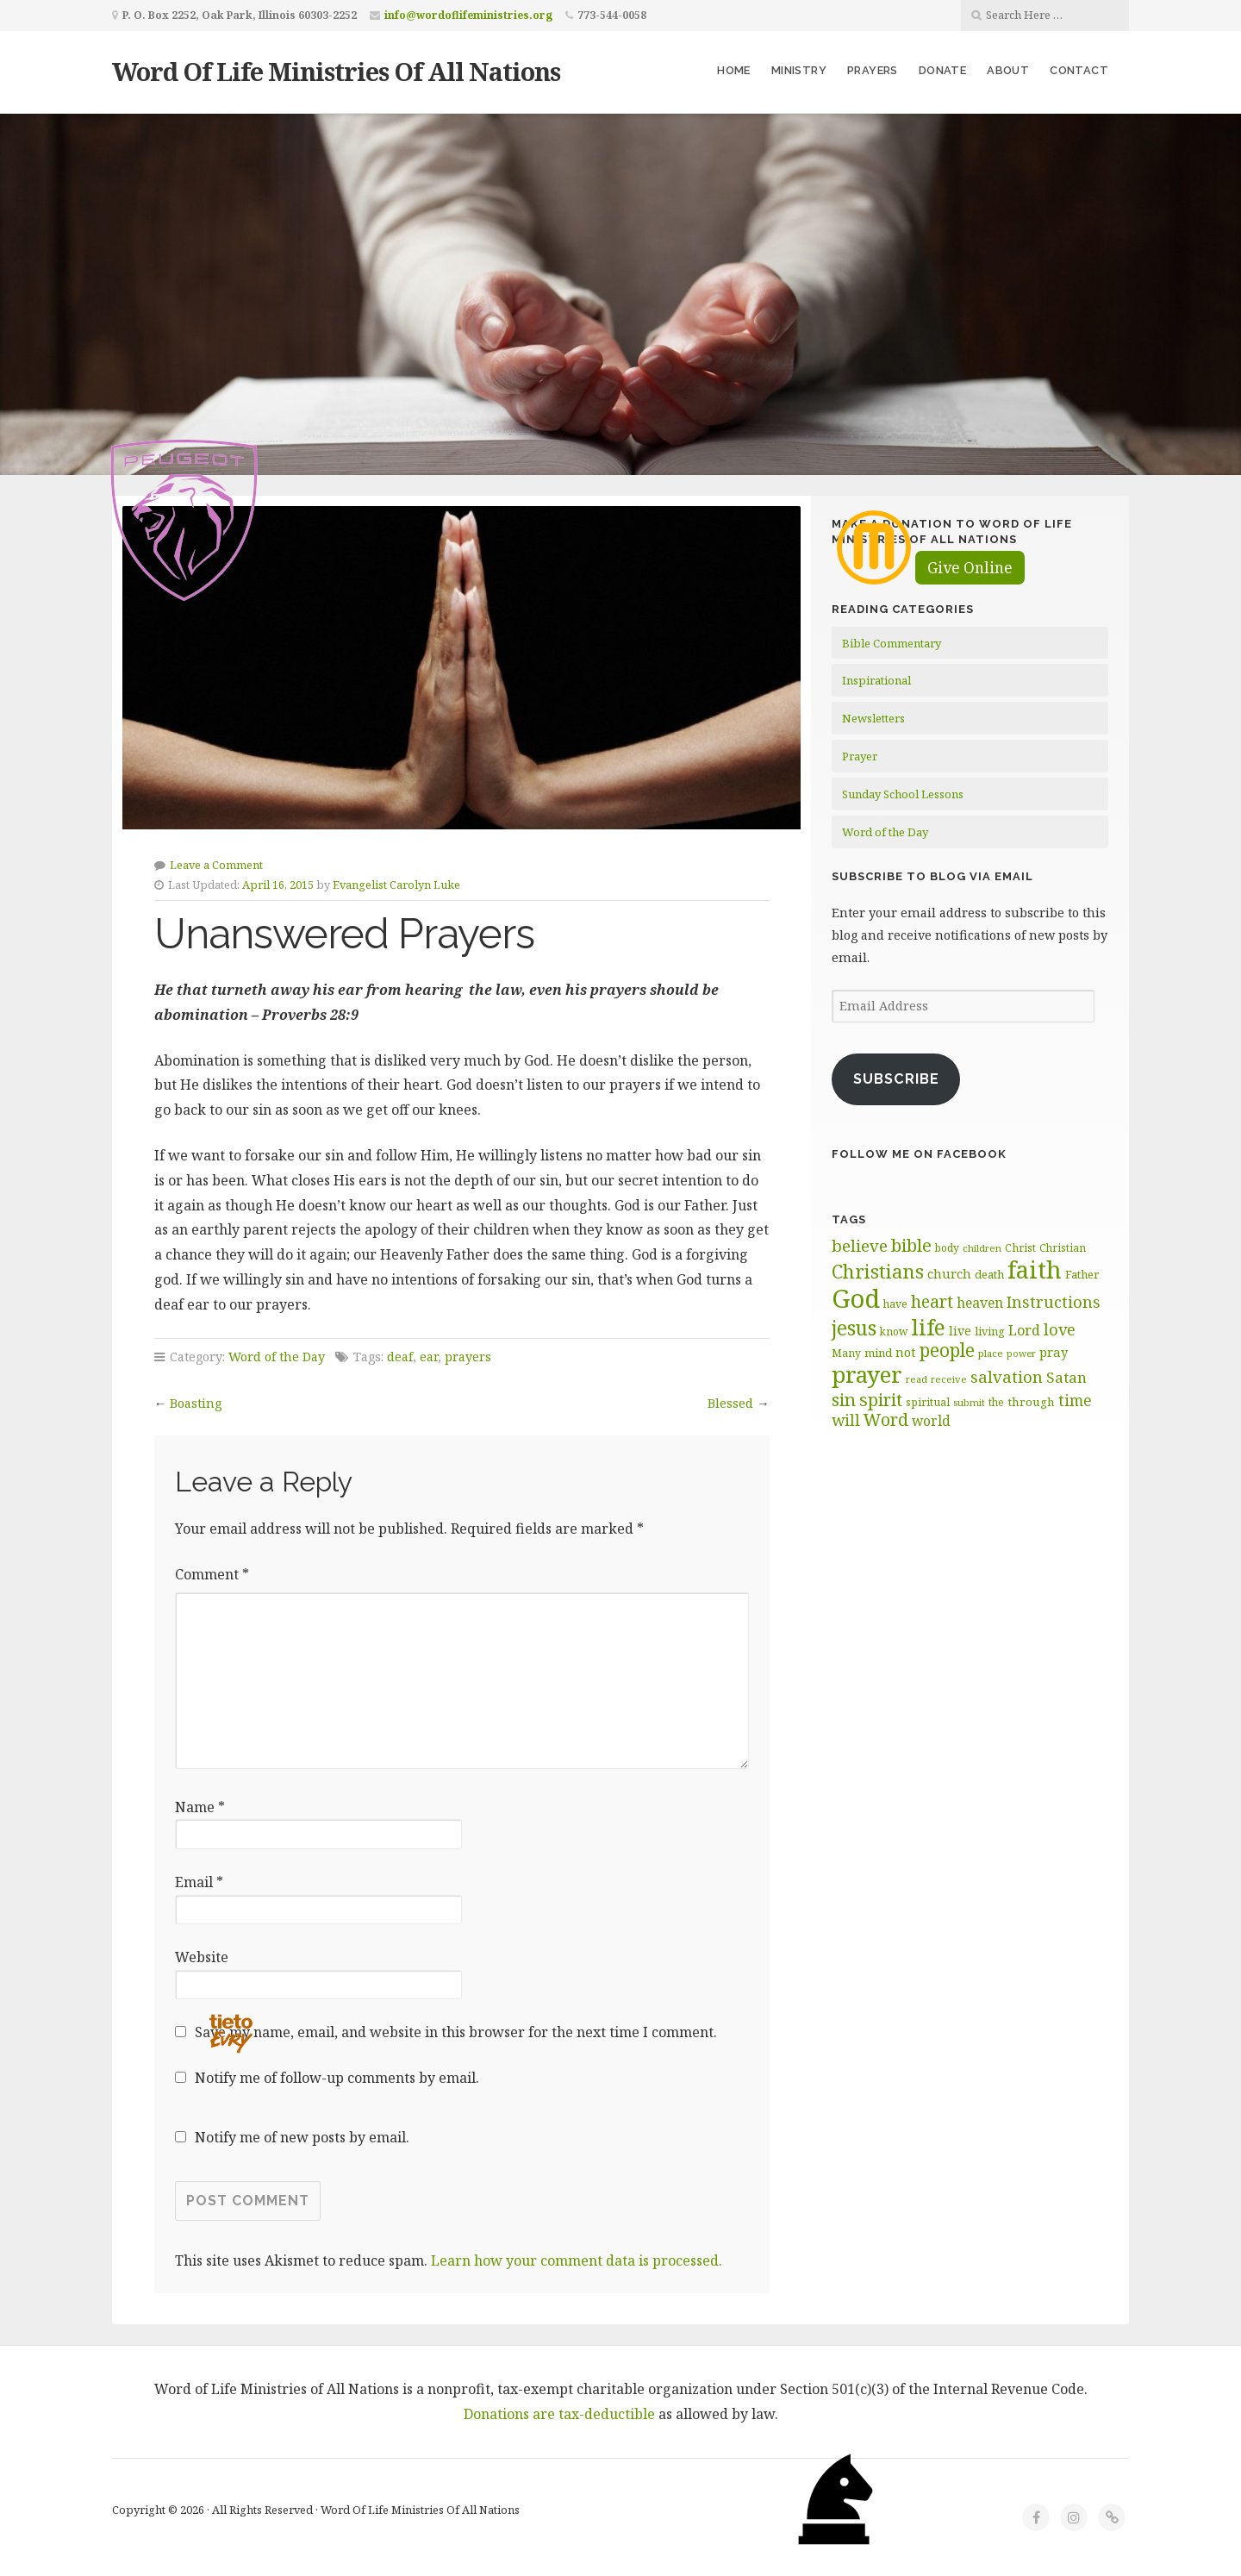  What do you see at coordinates (231, 2034) in the screenshot?
I see `visit Tietoevry website or services` at bounding box center [231, 2034].